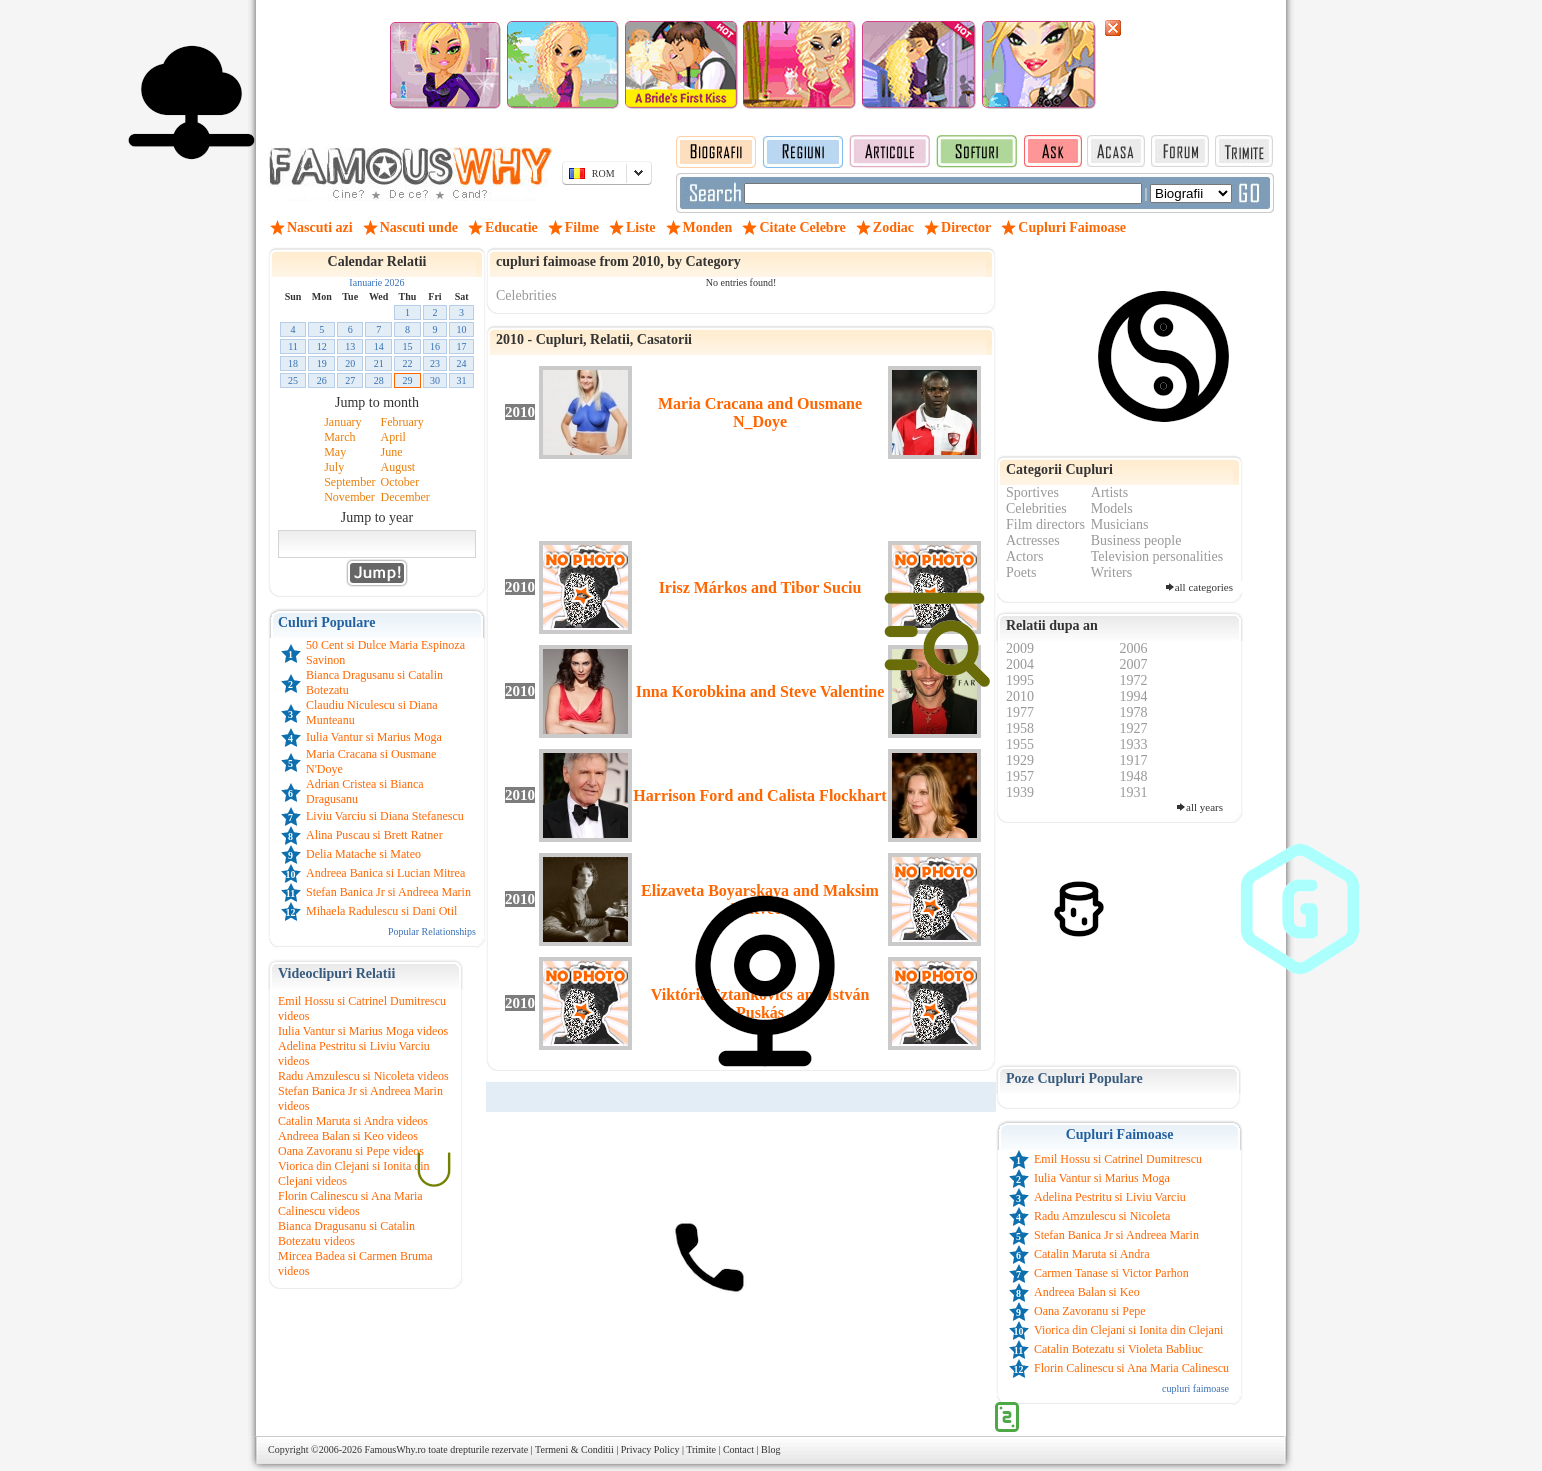 The height and width of the screenshot is (1471, 1542). I want to click on indicates a "G" rating or classification, so click(1300, 909).